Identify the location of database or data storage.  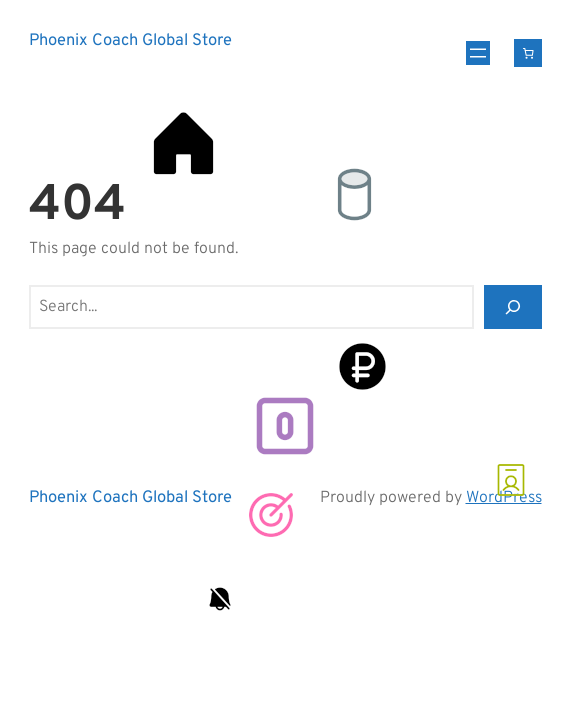
(354, 194).